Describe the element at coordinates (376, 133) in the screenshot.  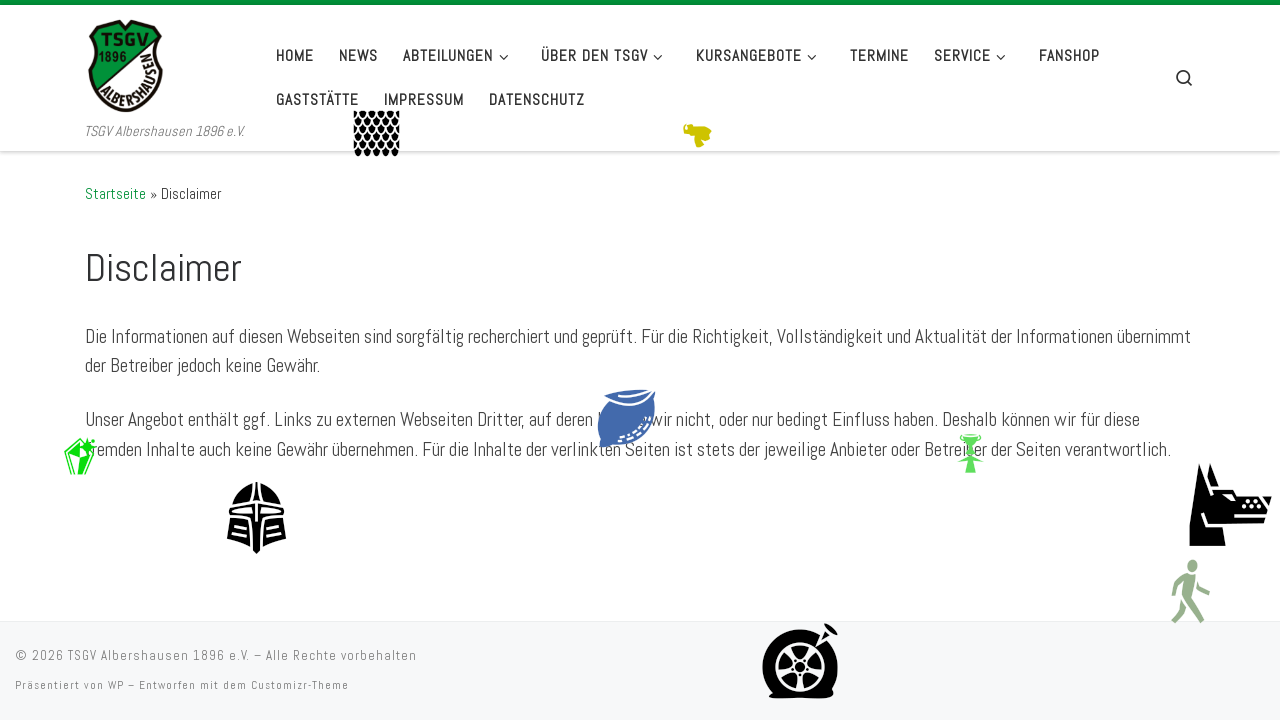
I see `indicates fish or aquatic creature in a game inventory` at that location.